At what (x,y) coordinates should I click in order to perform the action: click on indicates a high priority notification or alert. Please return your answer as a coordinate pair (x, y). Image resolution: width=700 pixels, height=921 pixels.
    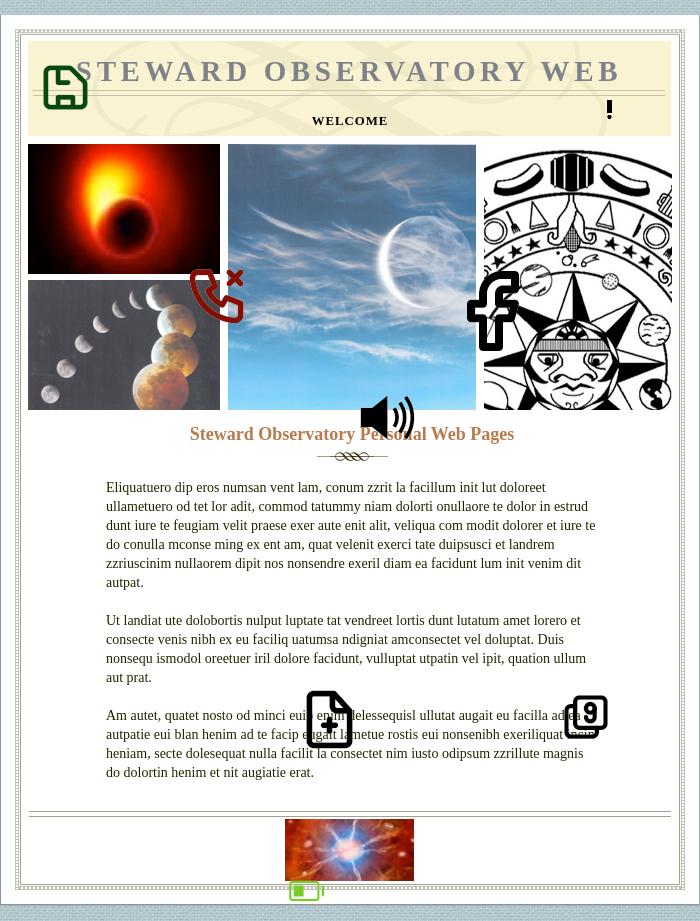
    Looking at the image, I should click on (609, 109).